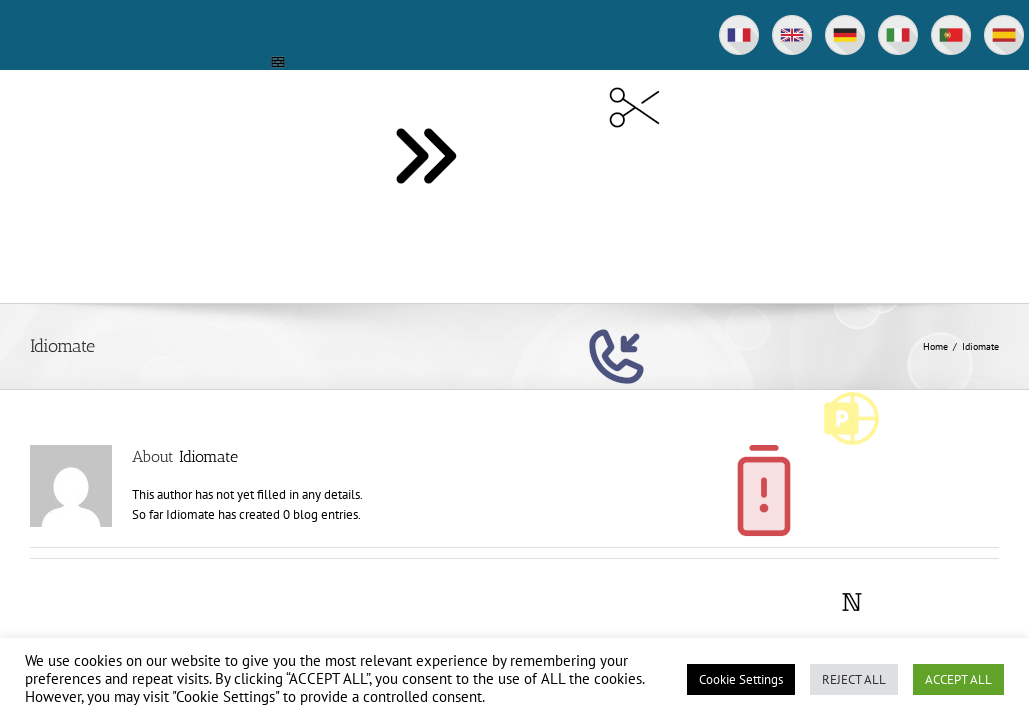  What do you see at coordinates (424, 156) in the screenshot?
I see `skip forward or advance to next item` at bounding box center [424, 156].